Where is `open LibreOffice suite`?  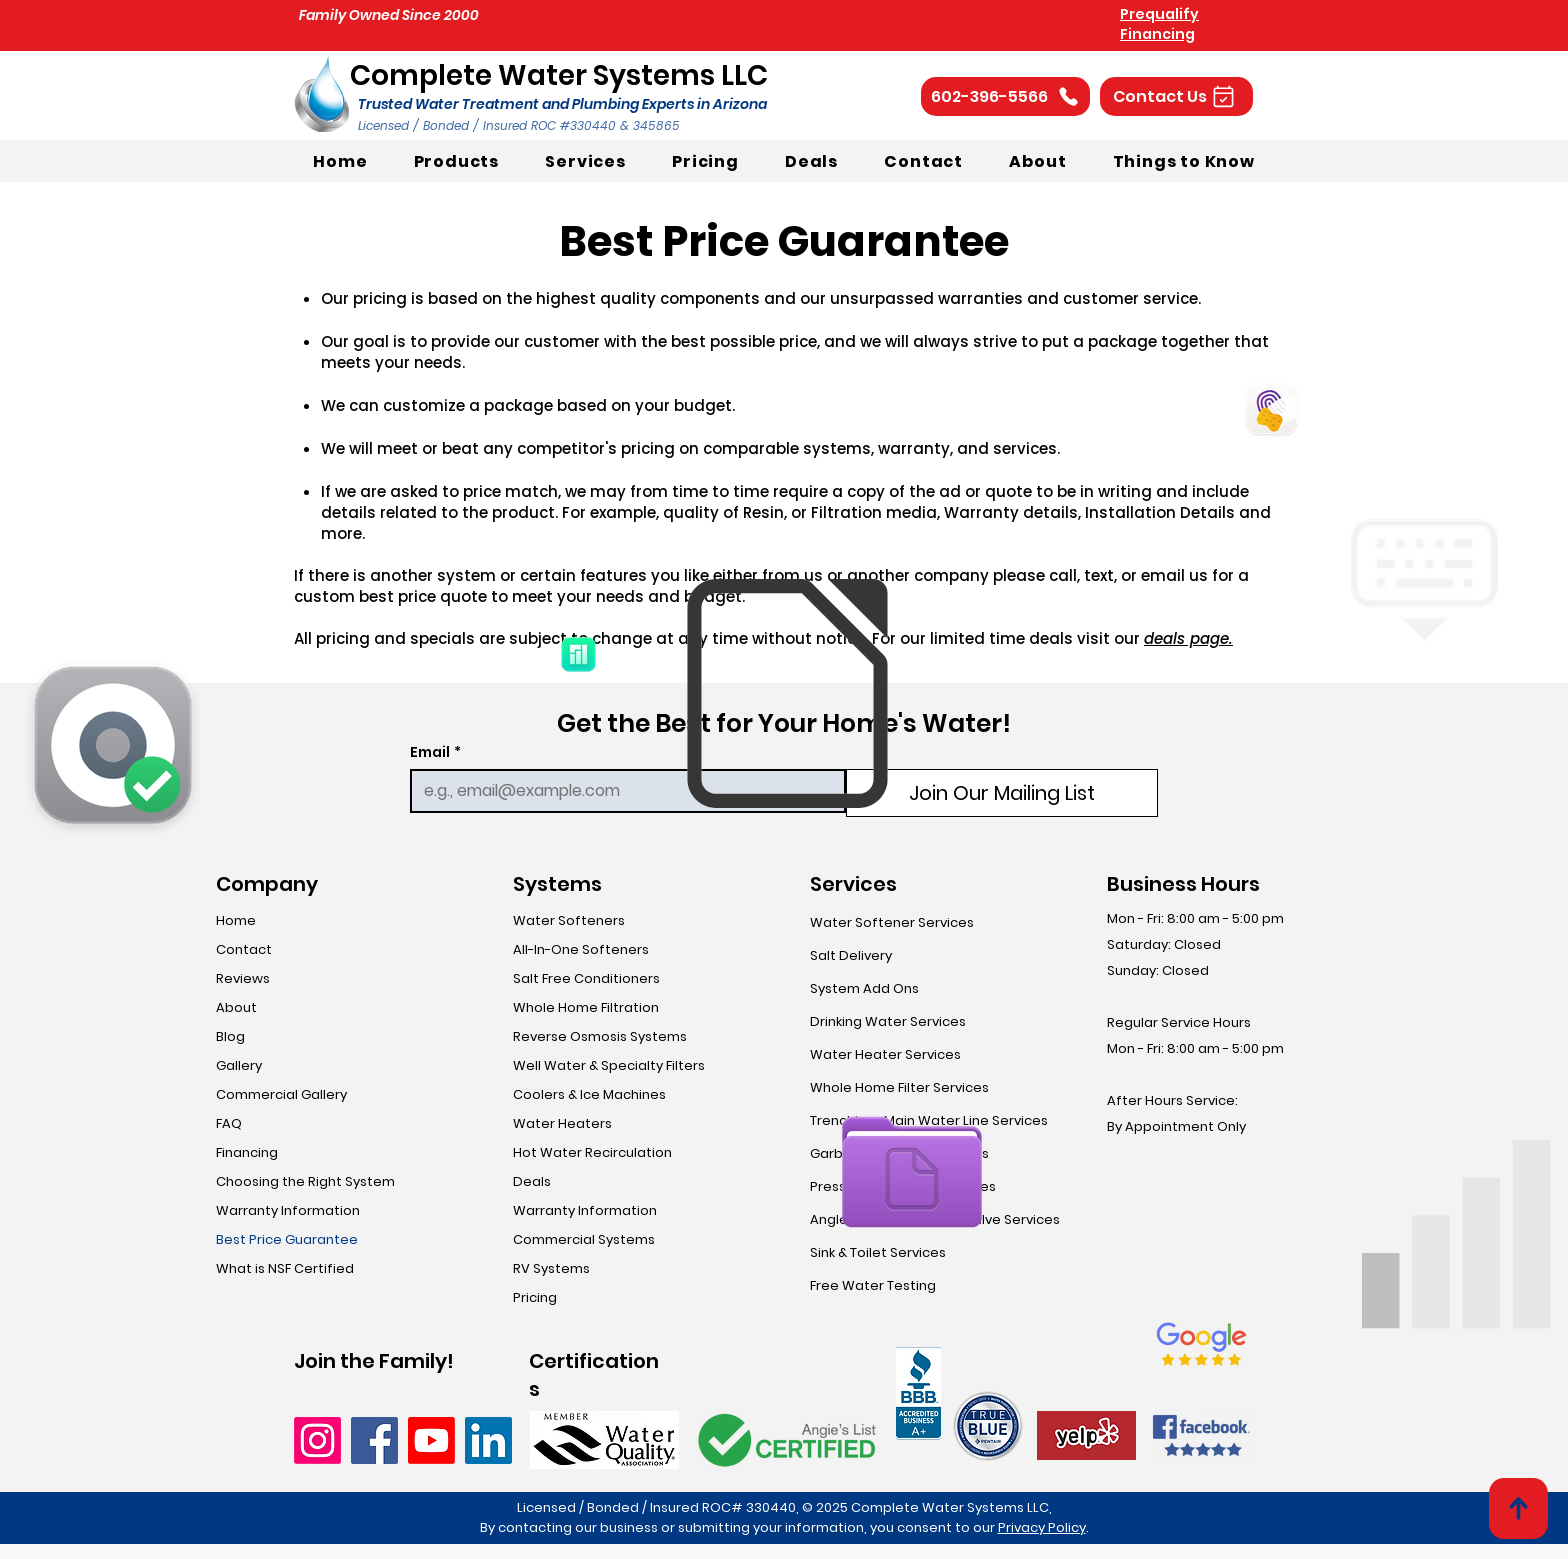 open LibreOffice suite is located at coordinates (787, 693).